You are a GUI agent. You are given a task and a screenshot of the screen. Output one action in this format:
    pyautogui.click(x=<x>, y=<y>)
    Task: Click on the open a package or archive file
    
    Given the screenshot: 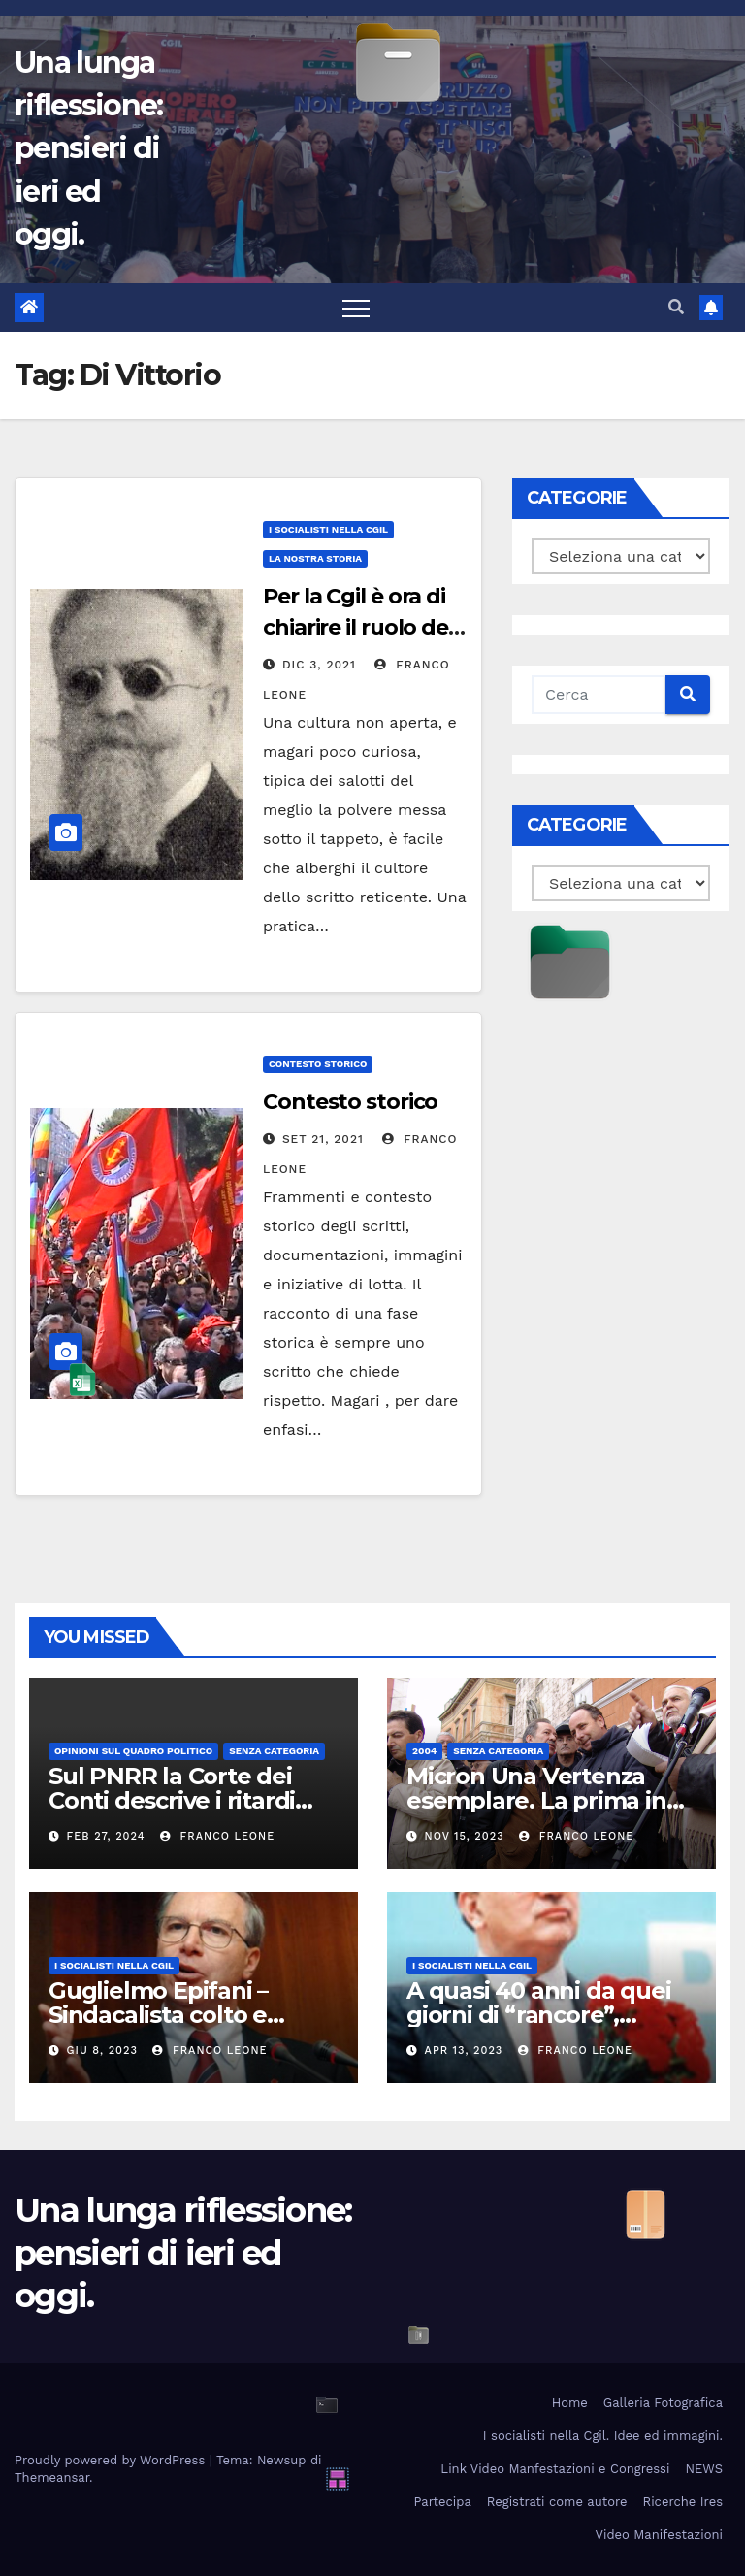 What is the action you would take?
    pyautogui.click(x=645, y=2214)
    